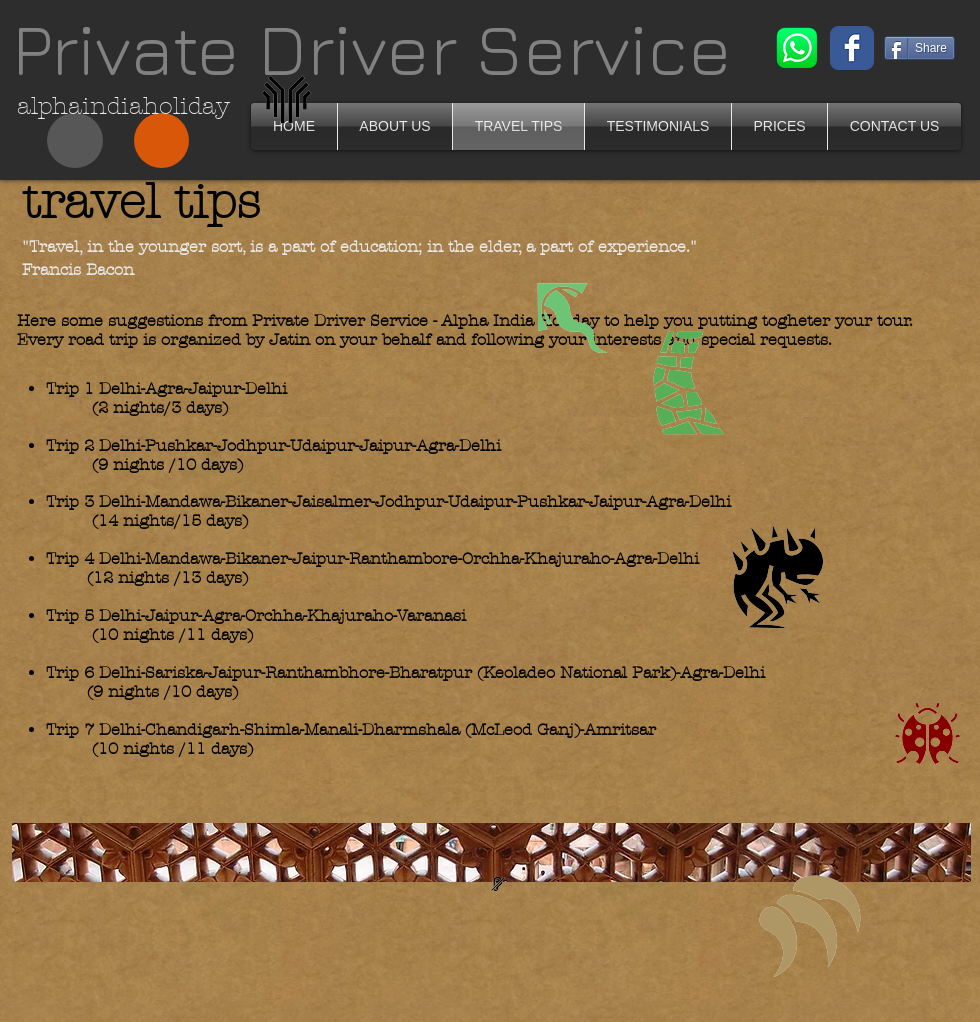 This screenshot has height=1022, width=980. I want to click on indicates hearing assistance is unavailable, so click(498, 884).